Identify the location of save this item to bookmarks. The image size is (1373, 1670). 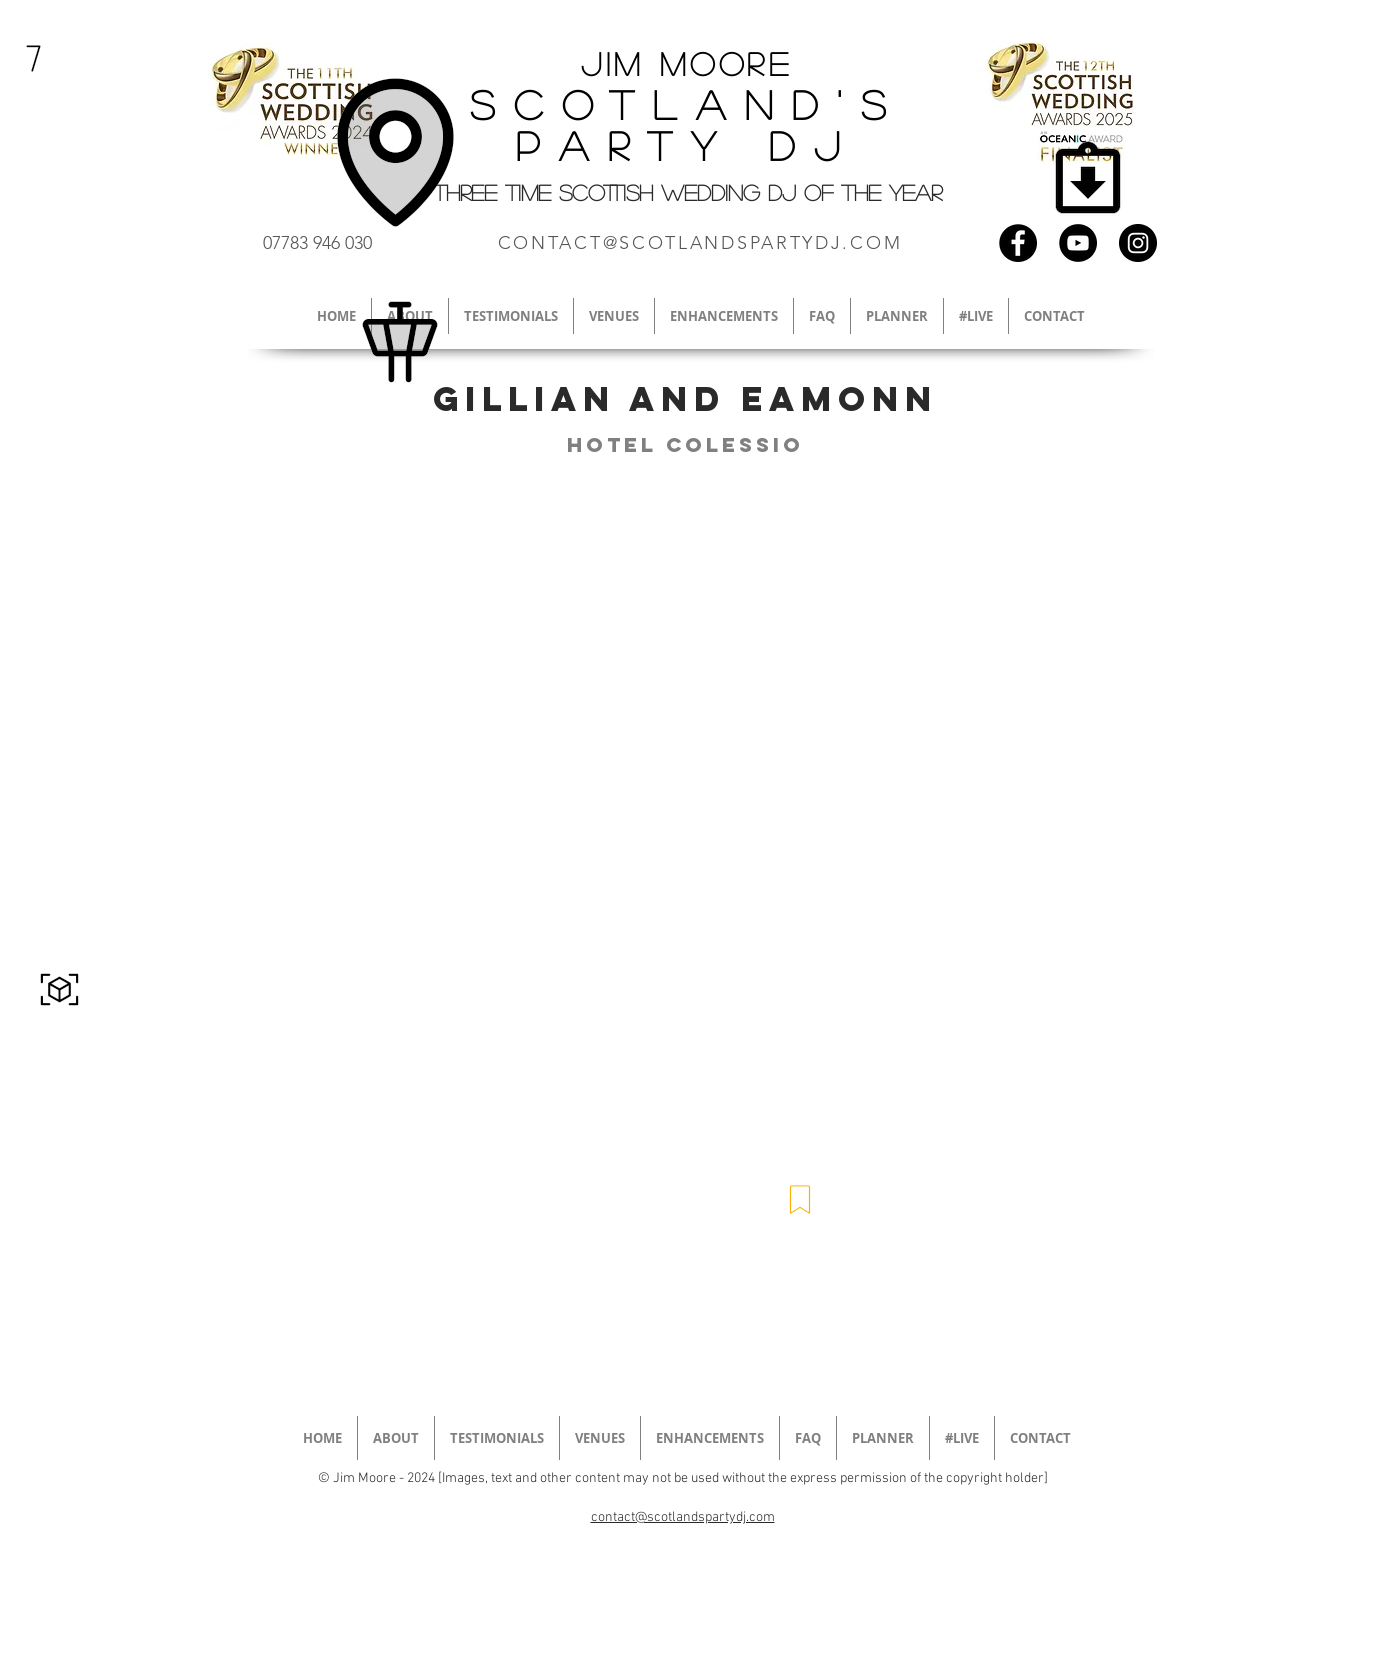
(800, 1199).